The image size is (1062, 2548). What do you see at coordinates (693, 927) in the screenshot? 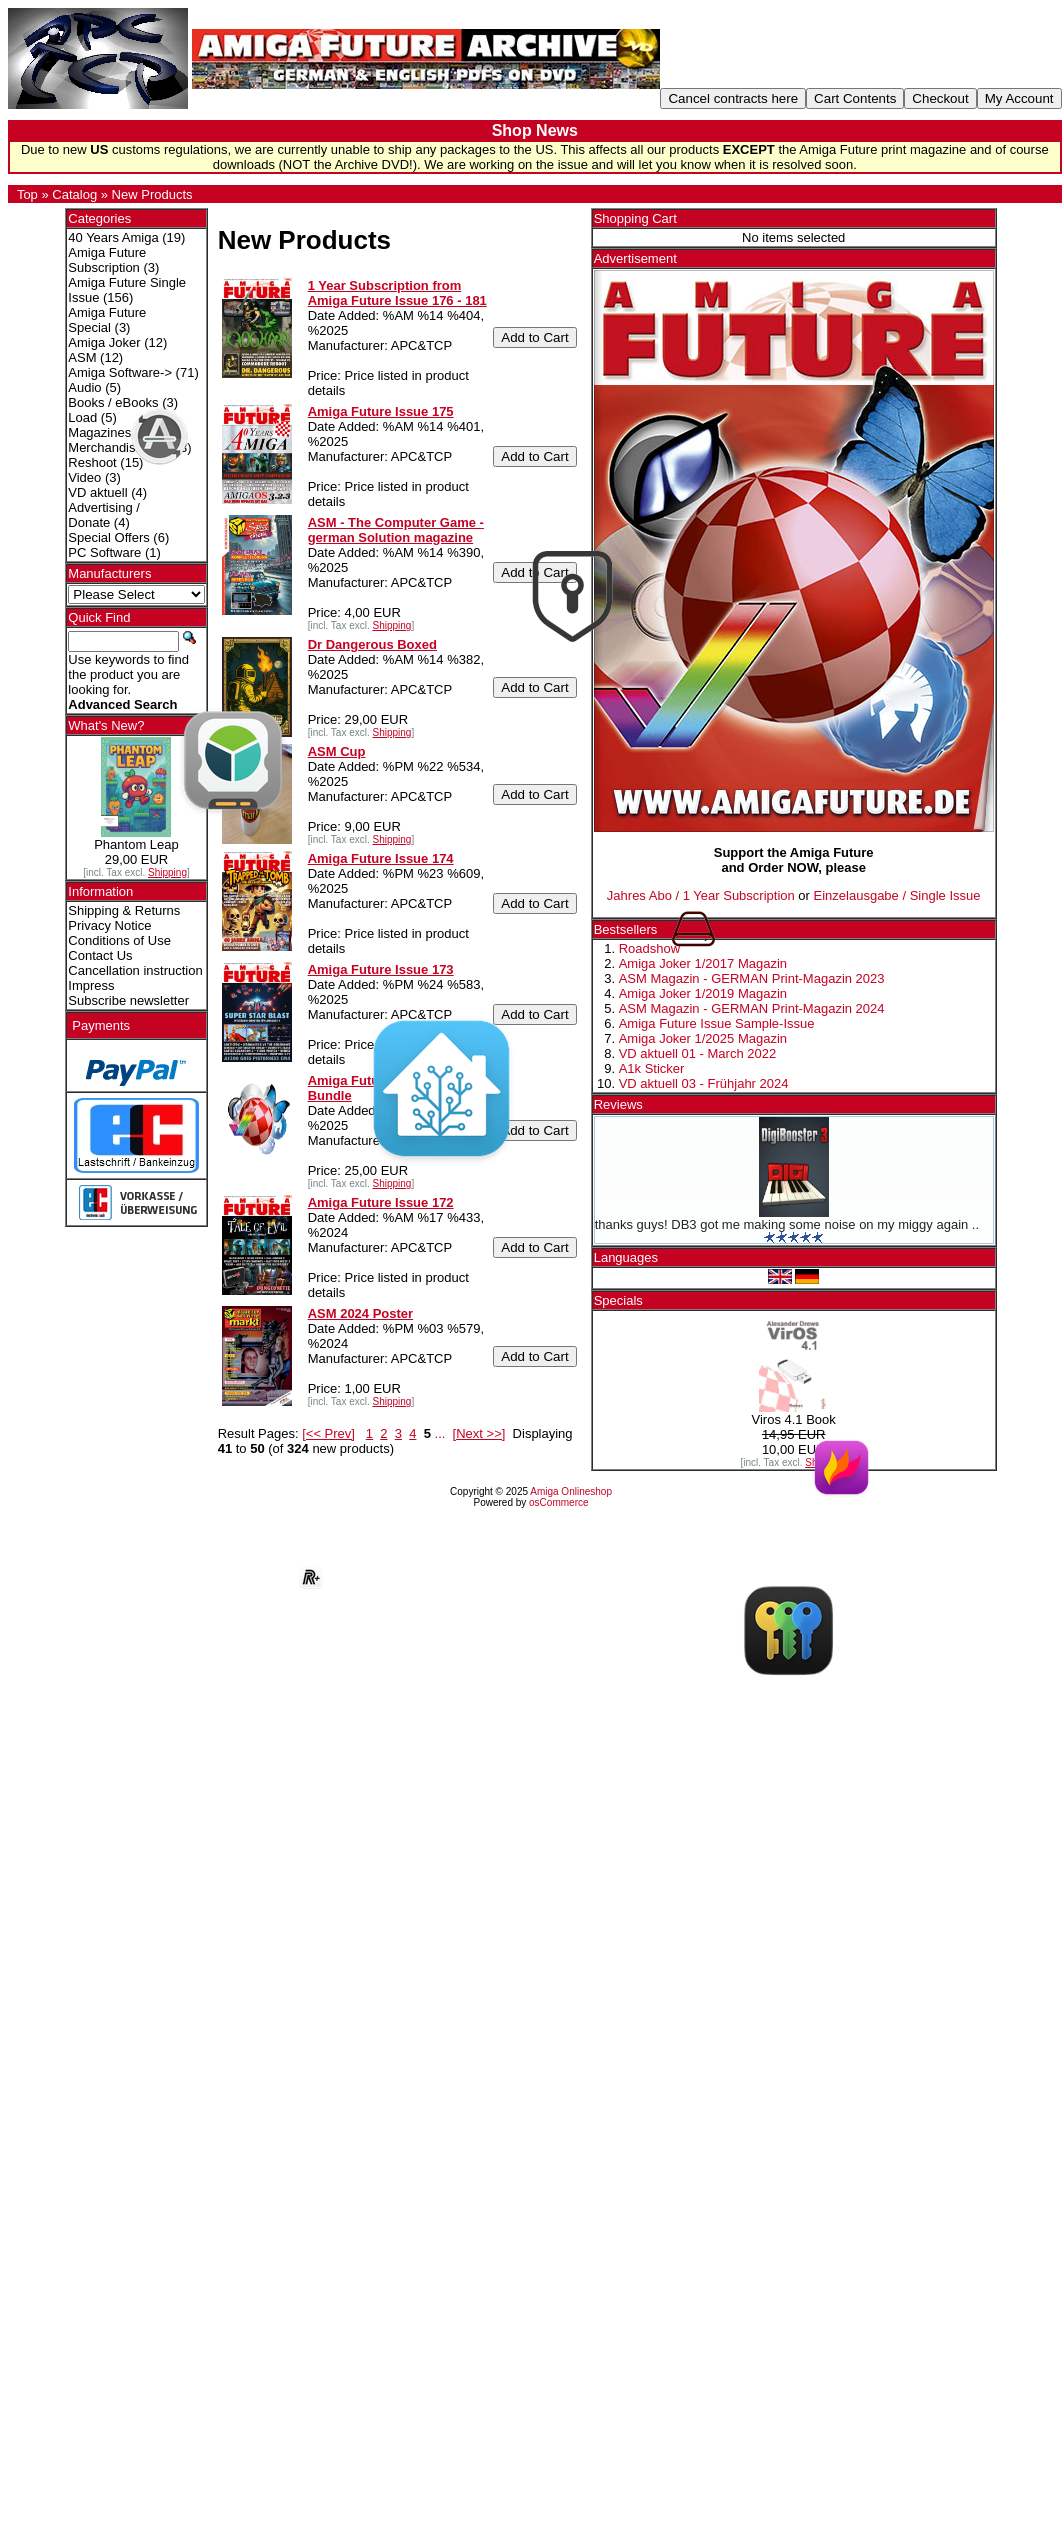
I see `eject or safely remove external drive` at bounding box center [693, 927].